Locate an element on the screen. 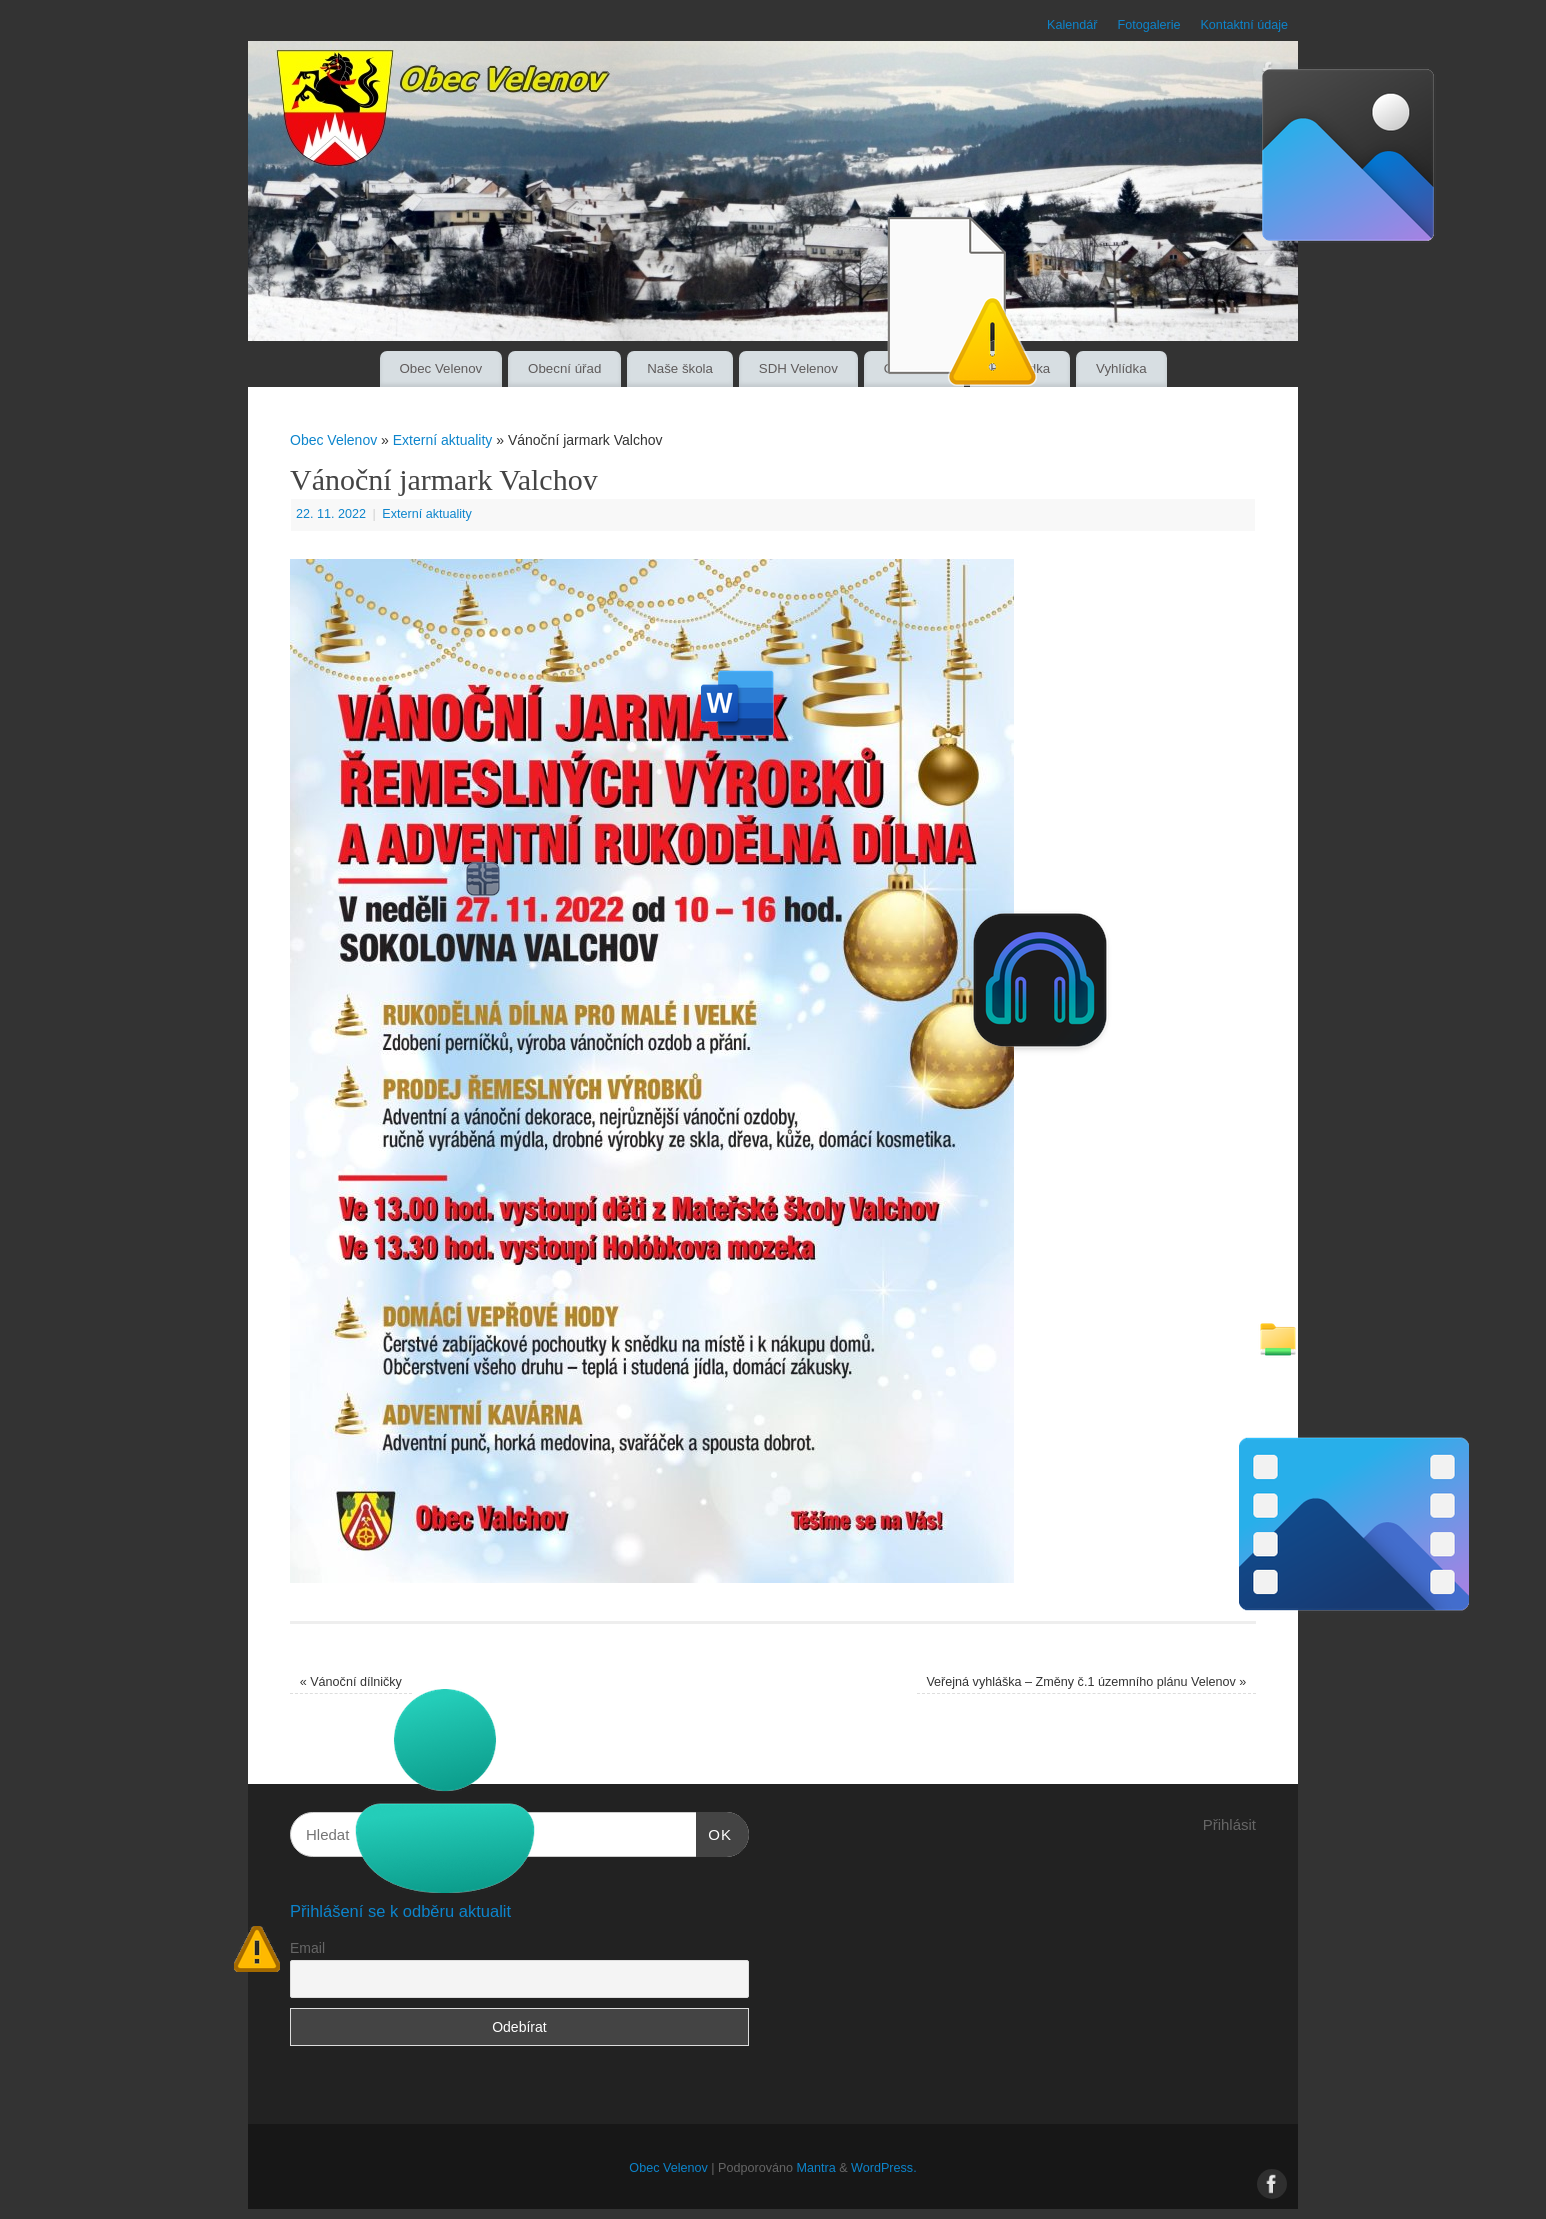 This screenshot has width=1546, height=2219. open gerbview nightly app for viewing gerber PCB files is located at coordinates (483, 879).